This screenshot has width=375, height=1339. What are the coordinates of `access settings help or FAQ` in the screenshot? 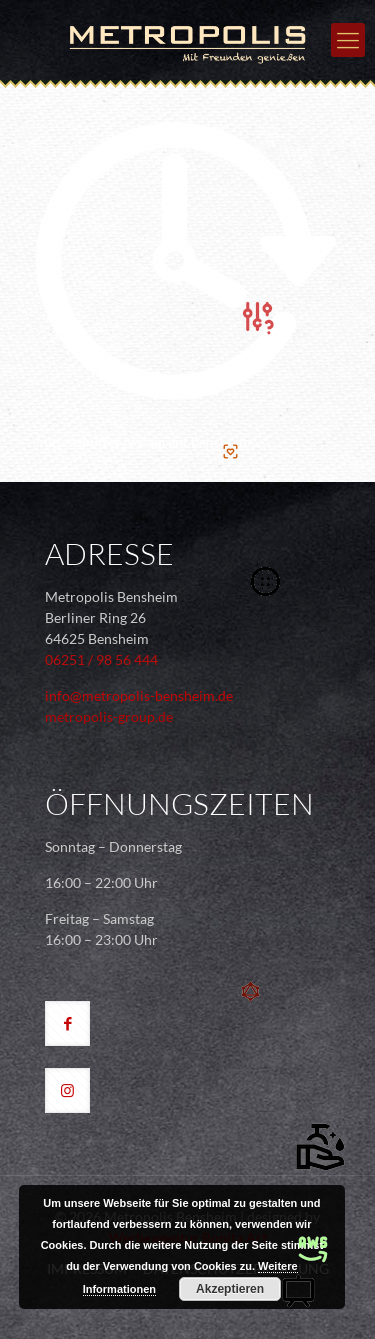 It's located at (257, 316).